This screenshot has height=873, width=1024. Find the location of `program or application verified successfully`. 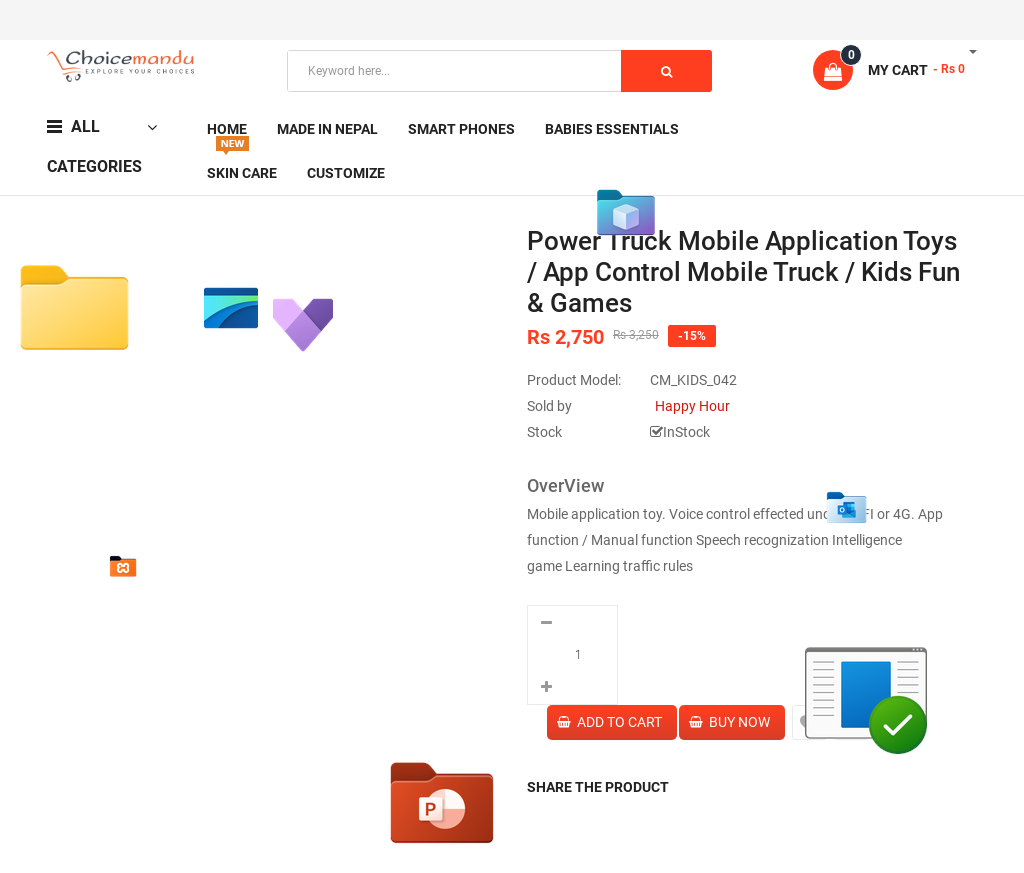

program or application verified successfully is located at coordinates (866, 693).